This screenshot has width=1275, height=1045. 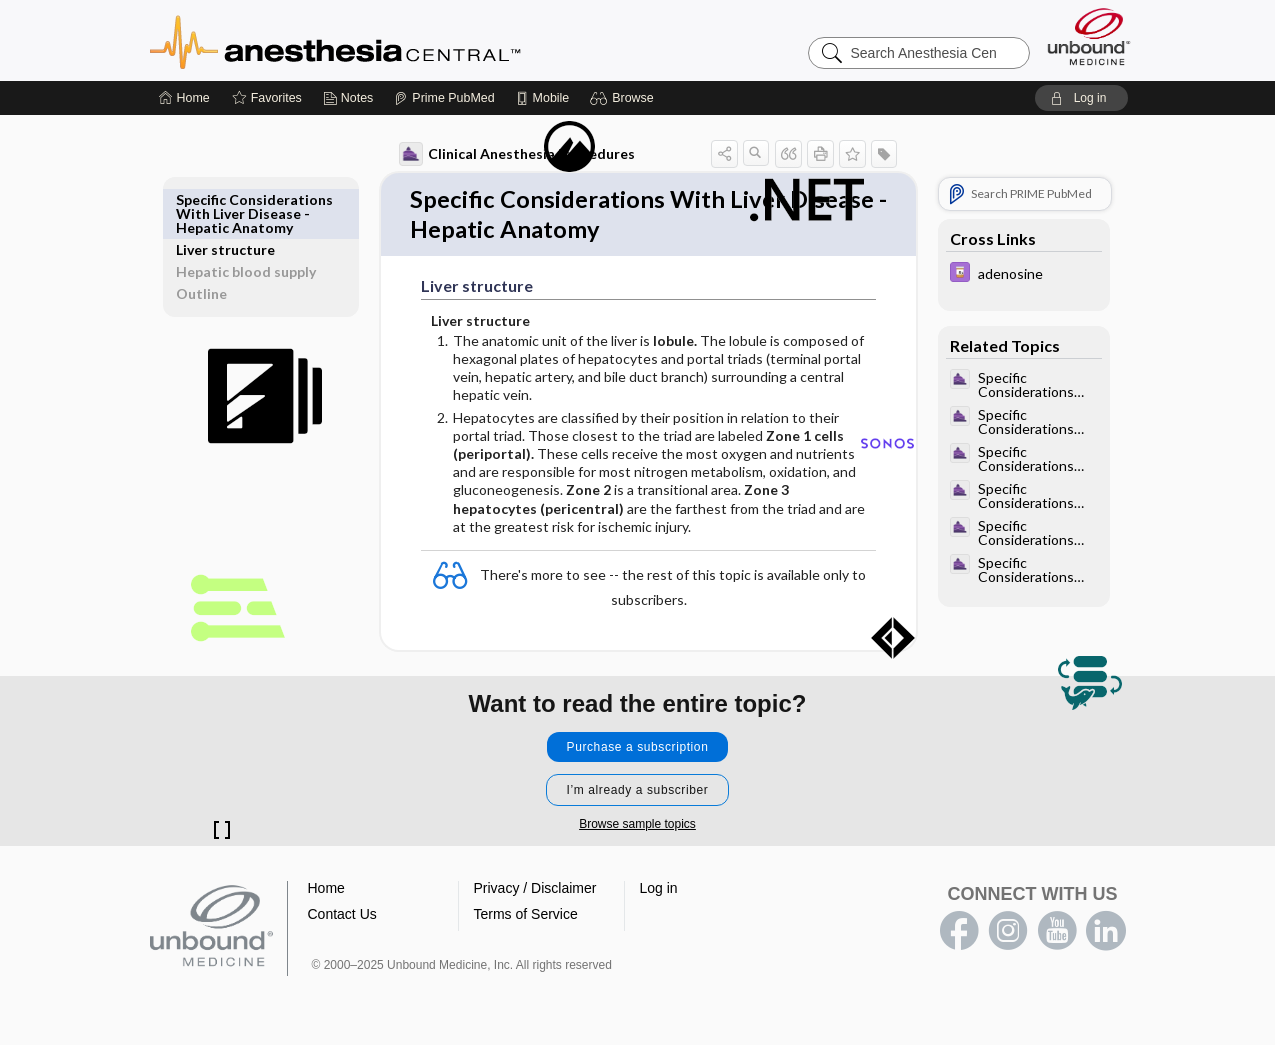 What do you see at coordinates (238, 608) in the screenshot?
I see `open Edge Impulse platform` at bounding box center [238, 608].